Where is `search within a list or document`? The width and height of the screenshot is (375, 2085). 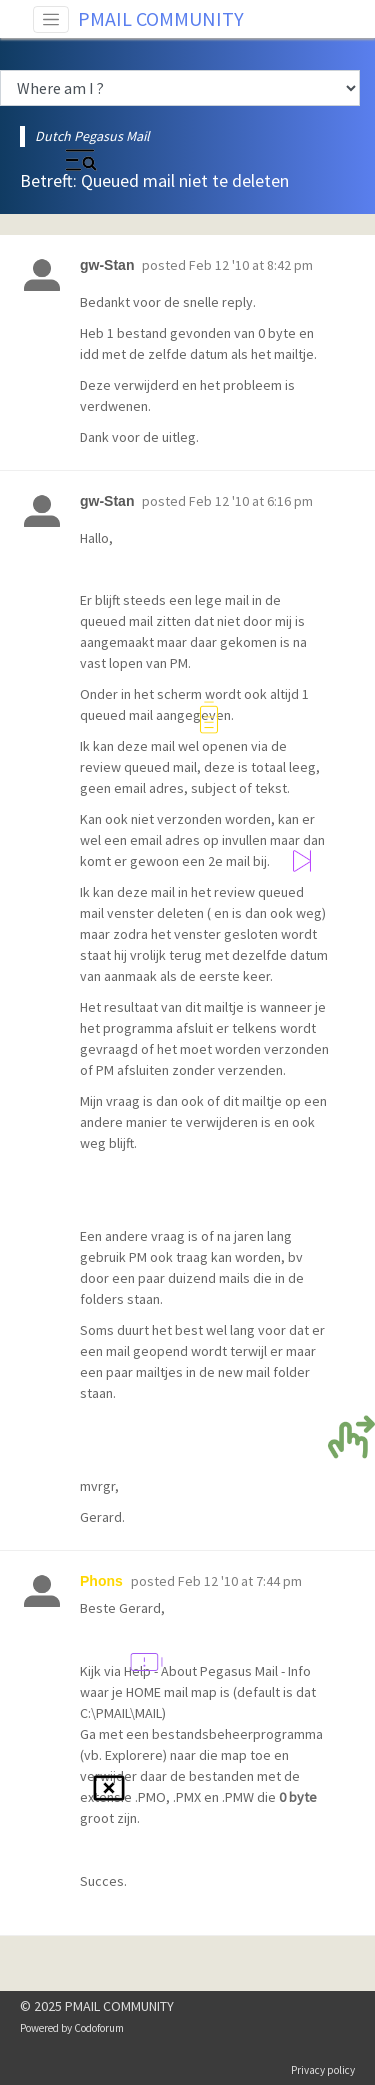 search within a list or document is located at coordinates (80, 160).